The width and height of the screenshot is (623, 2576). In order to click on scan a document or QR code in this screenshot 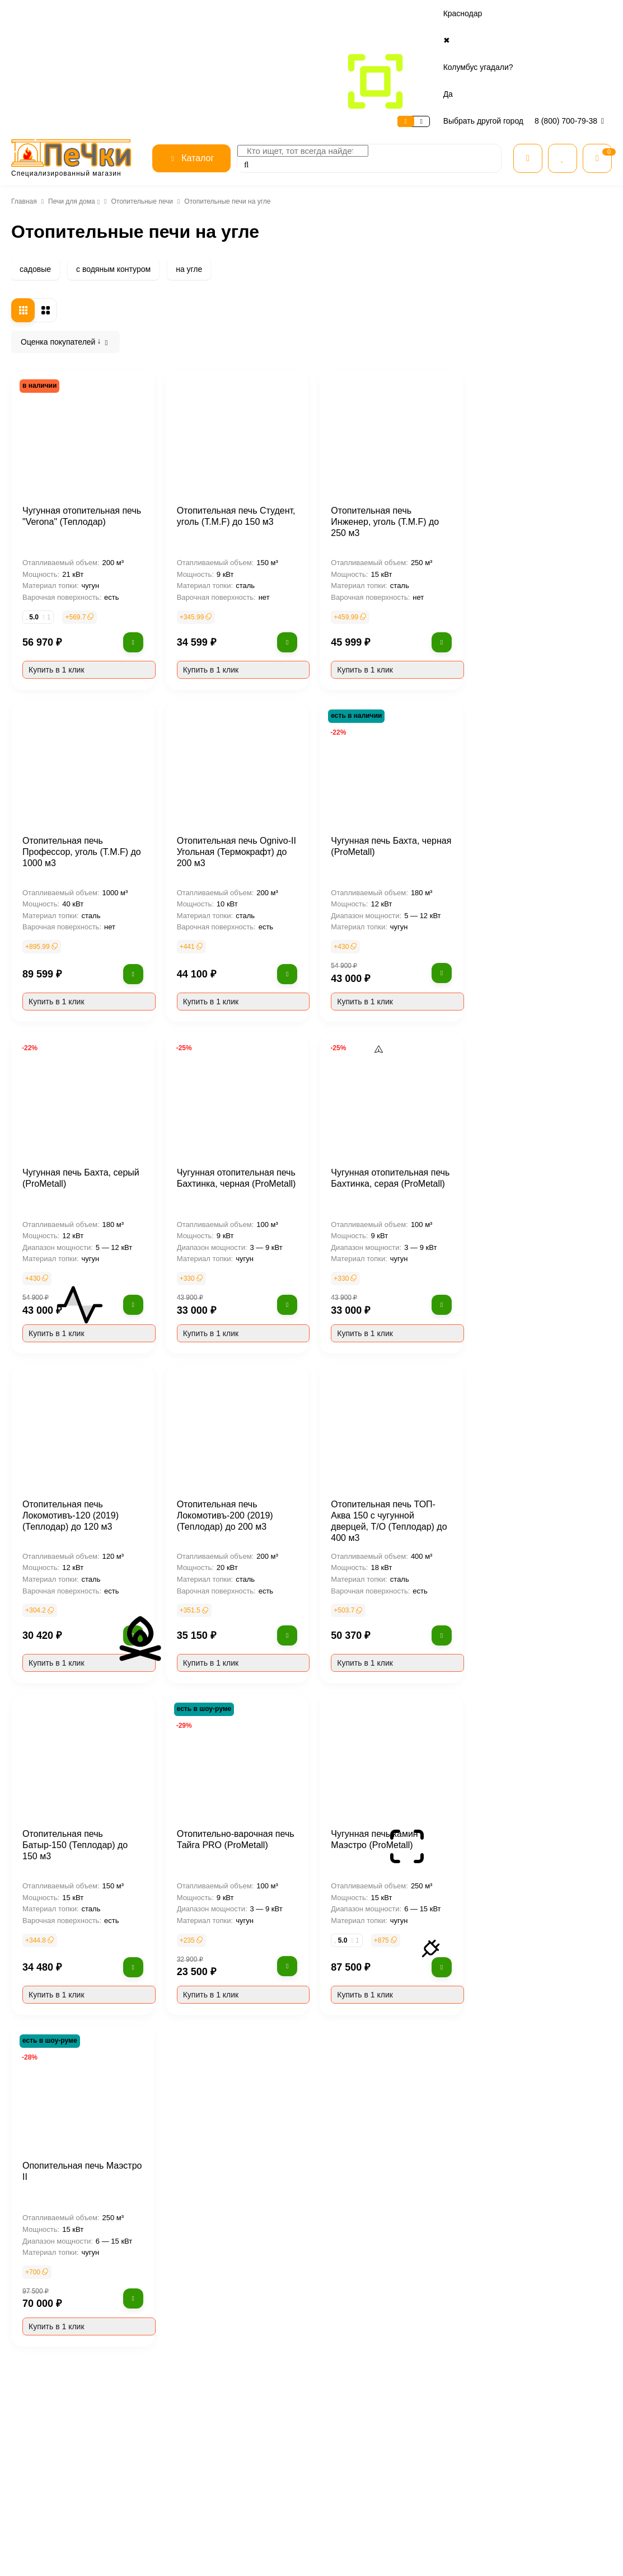, I will do `click(407, 1846)`.